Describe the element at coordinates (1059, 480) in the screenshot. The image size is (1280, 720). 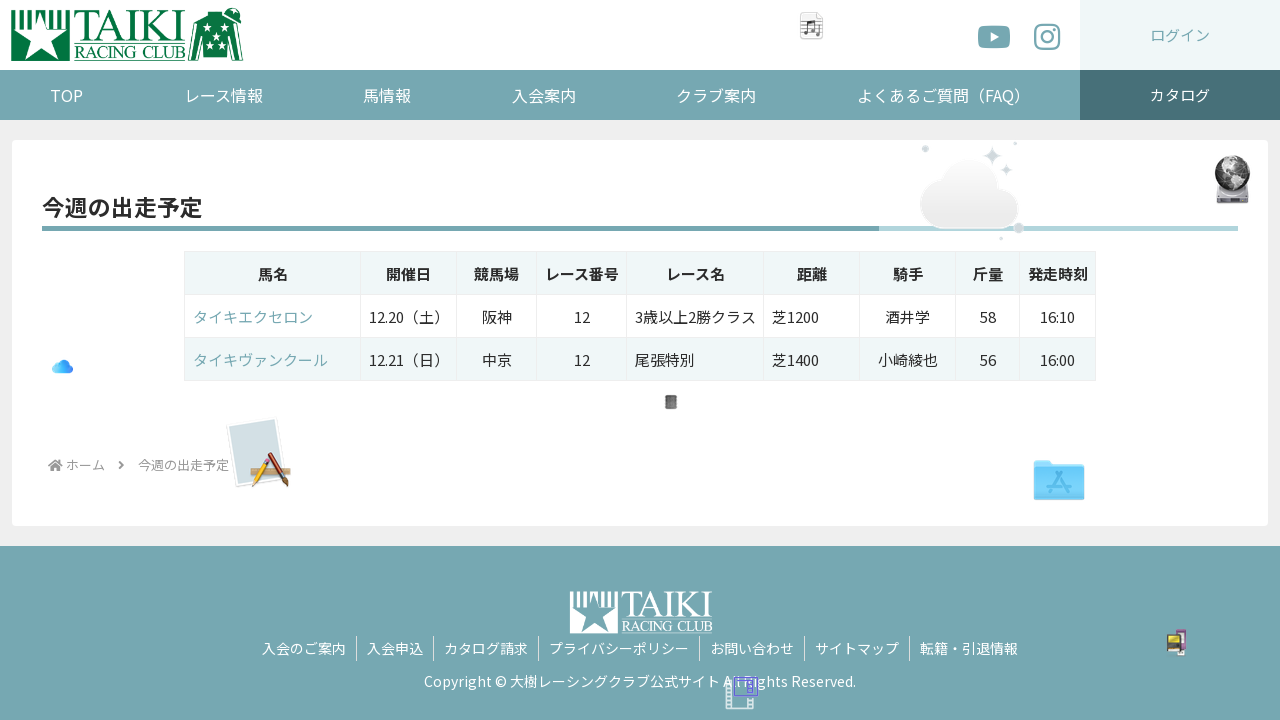
I see `open the applications folder` at that location.